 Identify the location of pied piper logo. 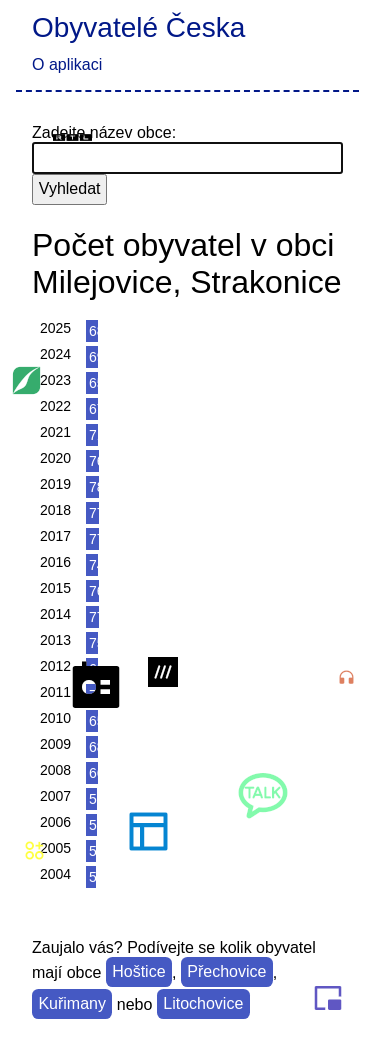
(26, 380).